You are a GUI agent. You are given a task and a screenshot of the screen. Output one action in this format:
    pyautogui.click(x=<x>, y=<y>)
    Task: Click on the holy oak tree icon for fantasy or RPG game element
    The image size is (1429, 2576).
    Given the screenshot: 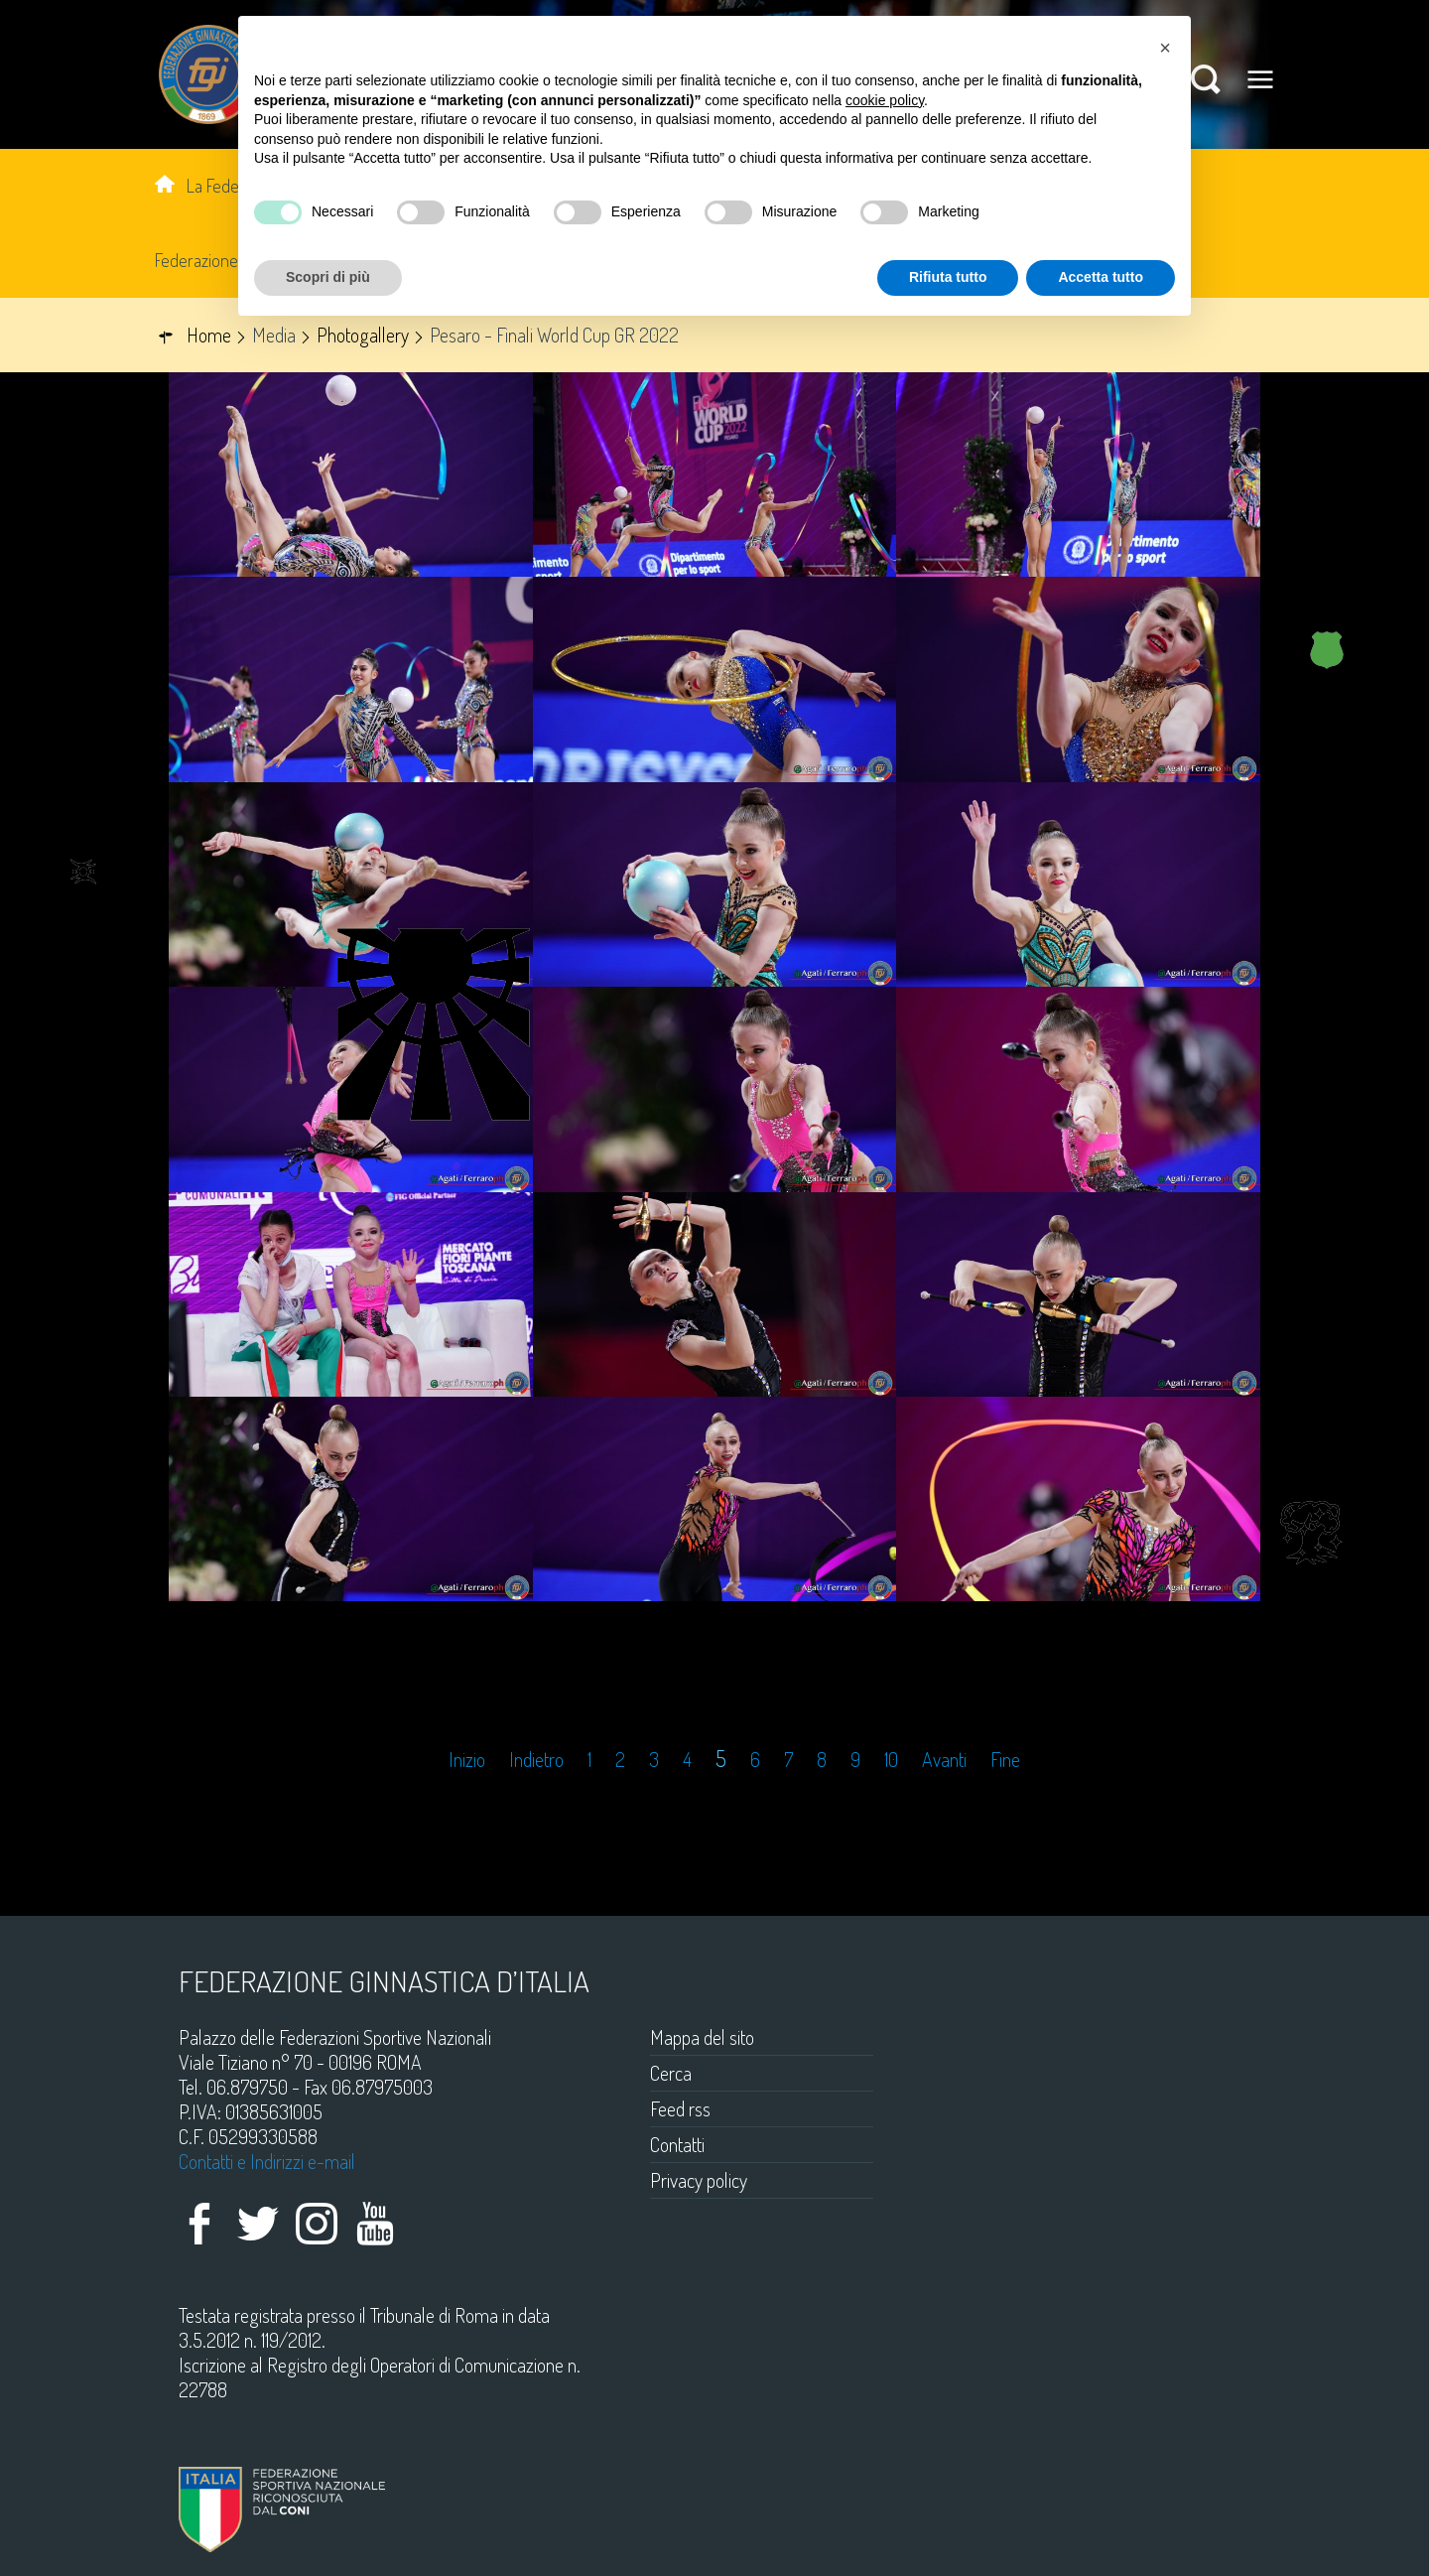 What is the action you would take?
    pyautogui.click(x=1311, y=1532)
    